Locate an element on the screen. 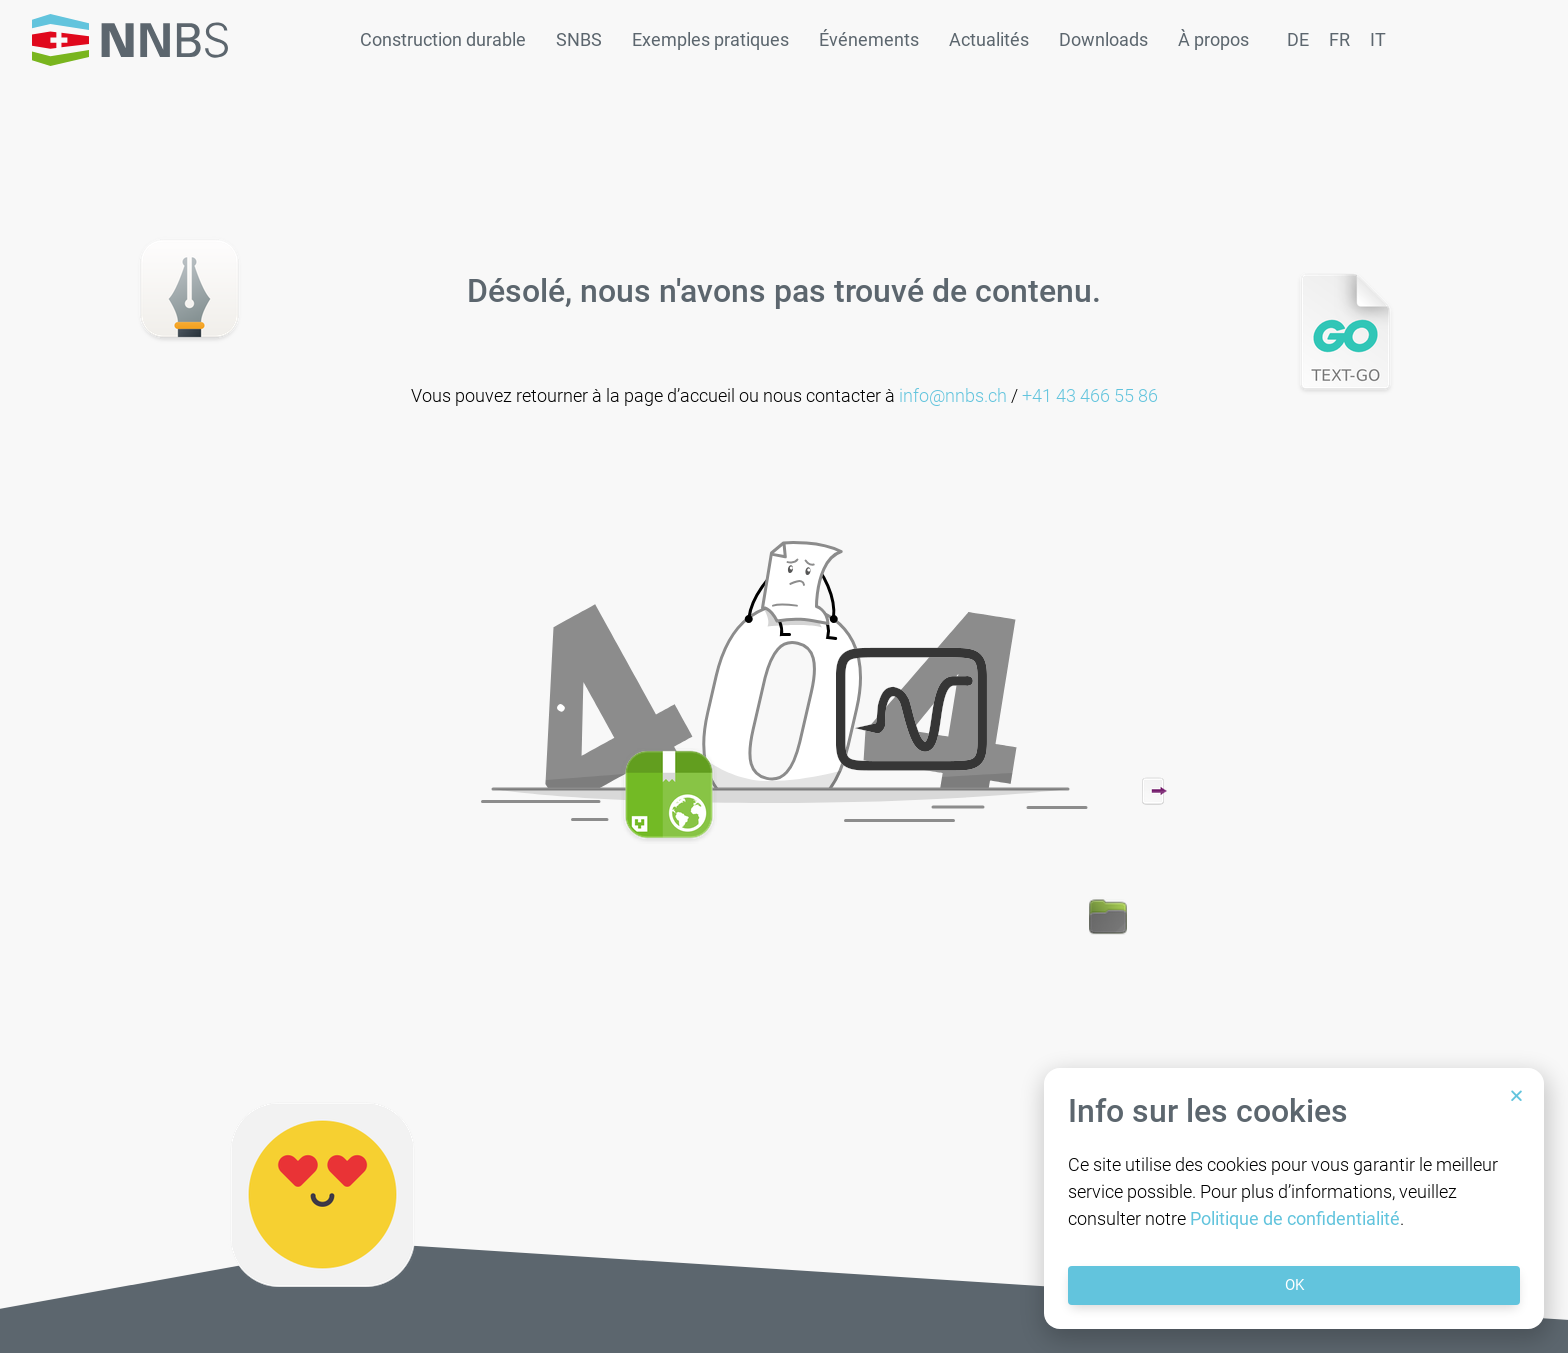 The height and width of the screenshot is (1353, 1568). open words document editor is located at coordinates (189, 288).